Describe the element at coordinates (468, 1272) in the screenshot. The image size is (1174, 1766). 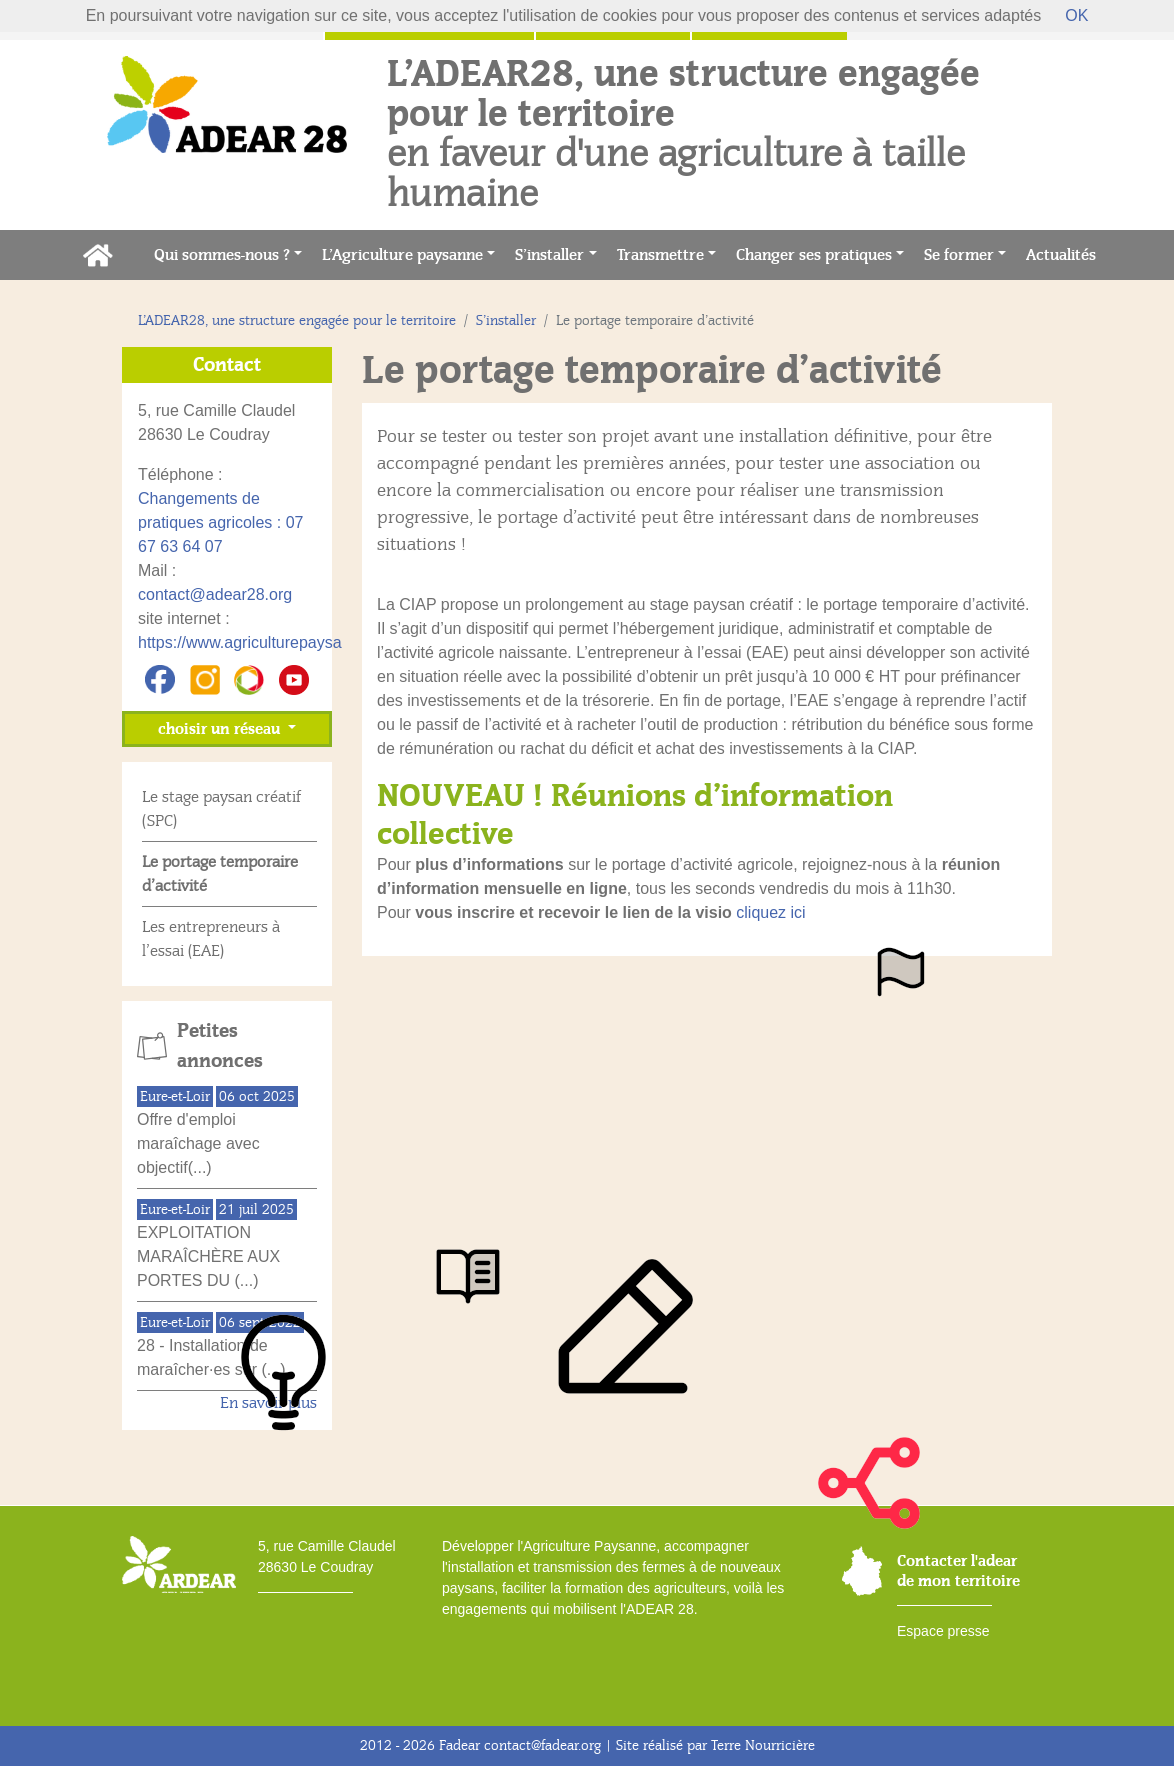
I see `open reading mode or e-reader` at that location.